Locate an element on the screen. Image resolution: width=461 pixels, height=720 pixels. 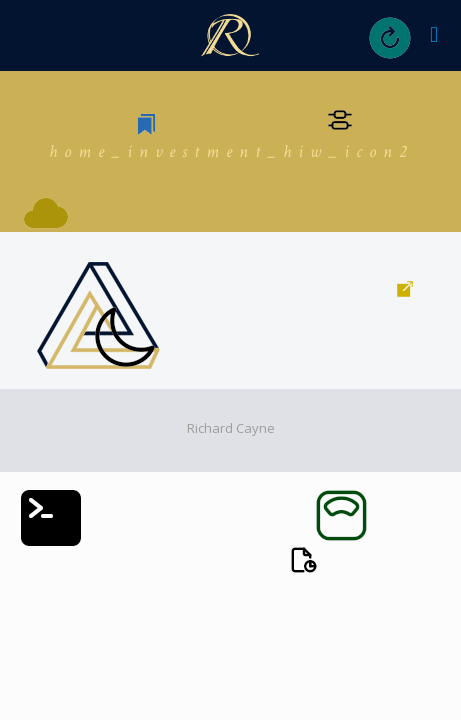
view your saved bookmarks is located at coordinates (146, 124).